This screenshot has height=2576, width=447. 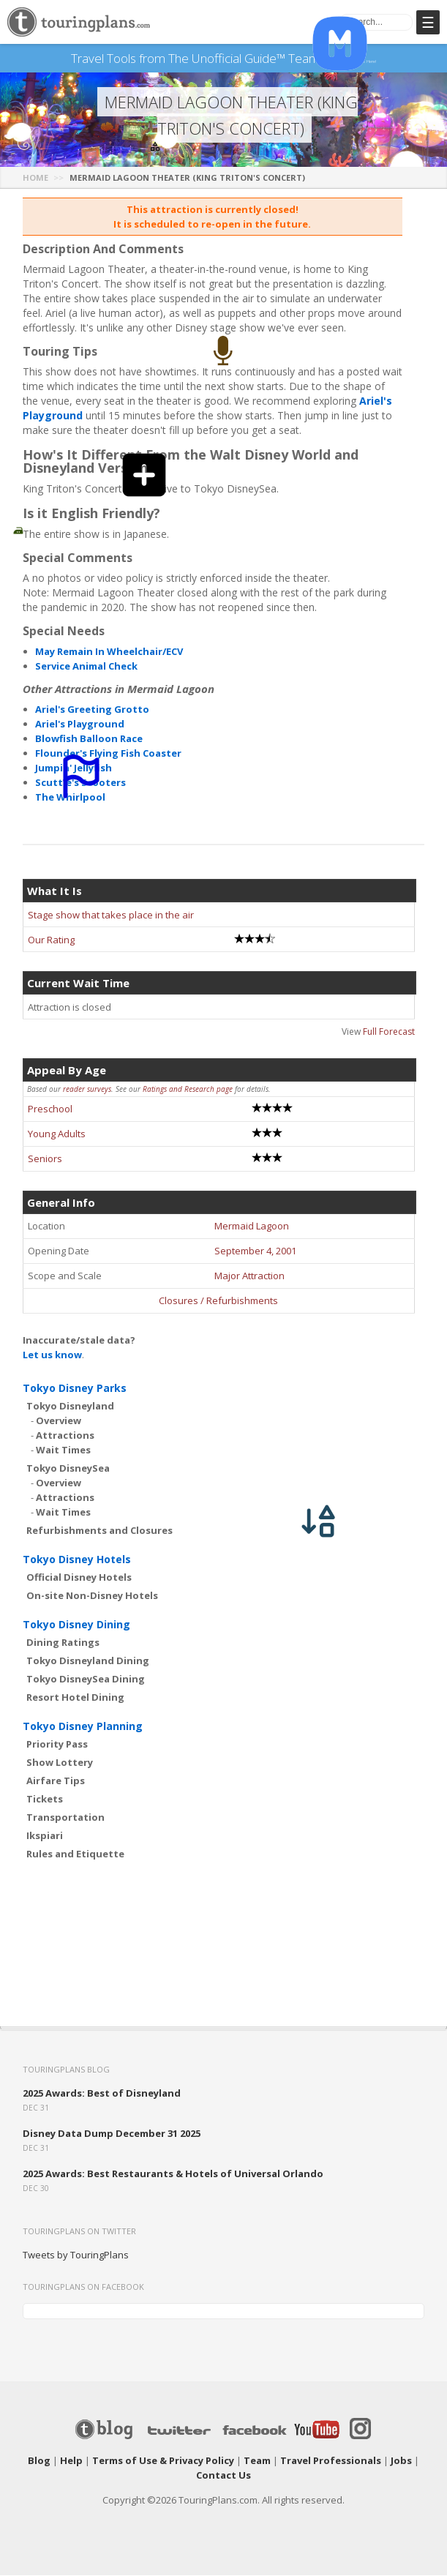 What do you see at coordinates (318, 1521) in the screenshot?
I see `sort items in descending order` at bounding box center [318, 1521].